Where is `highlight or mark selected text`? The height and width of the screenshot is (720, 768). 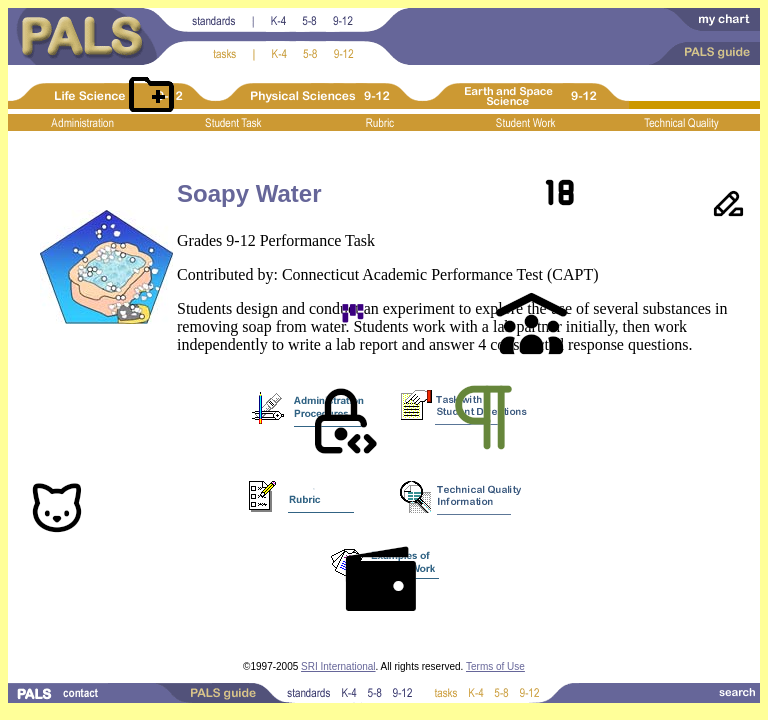
highlight or mark selected text is located at coordinates (728, 204).